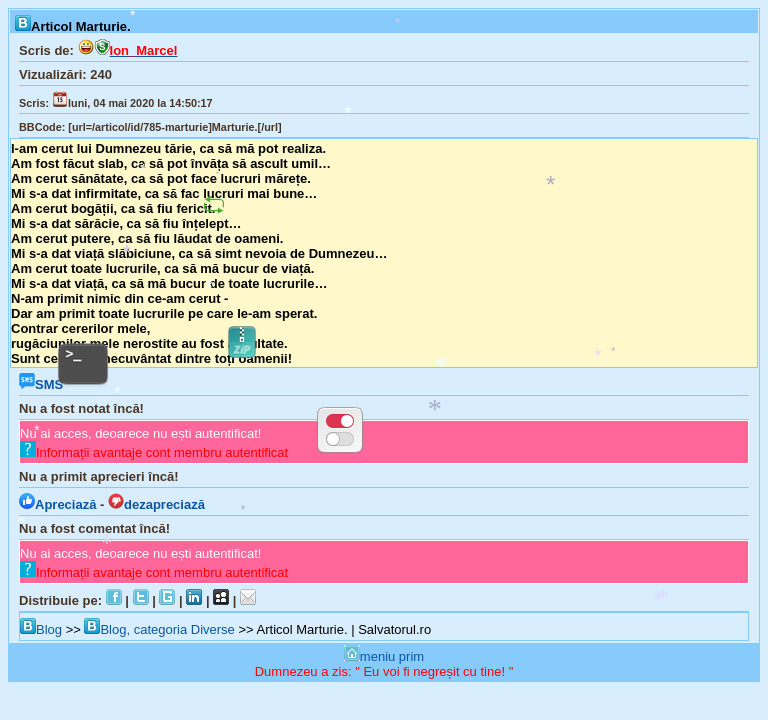 The height and width of the screenshot is (720, 768). I want to click on open desktop preferences or settings, so click(340, 430).